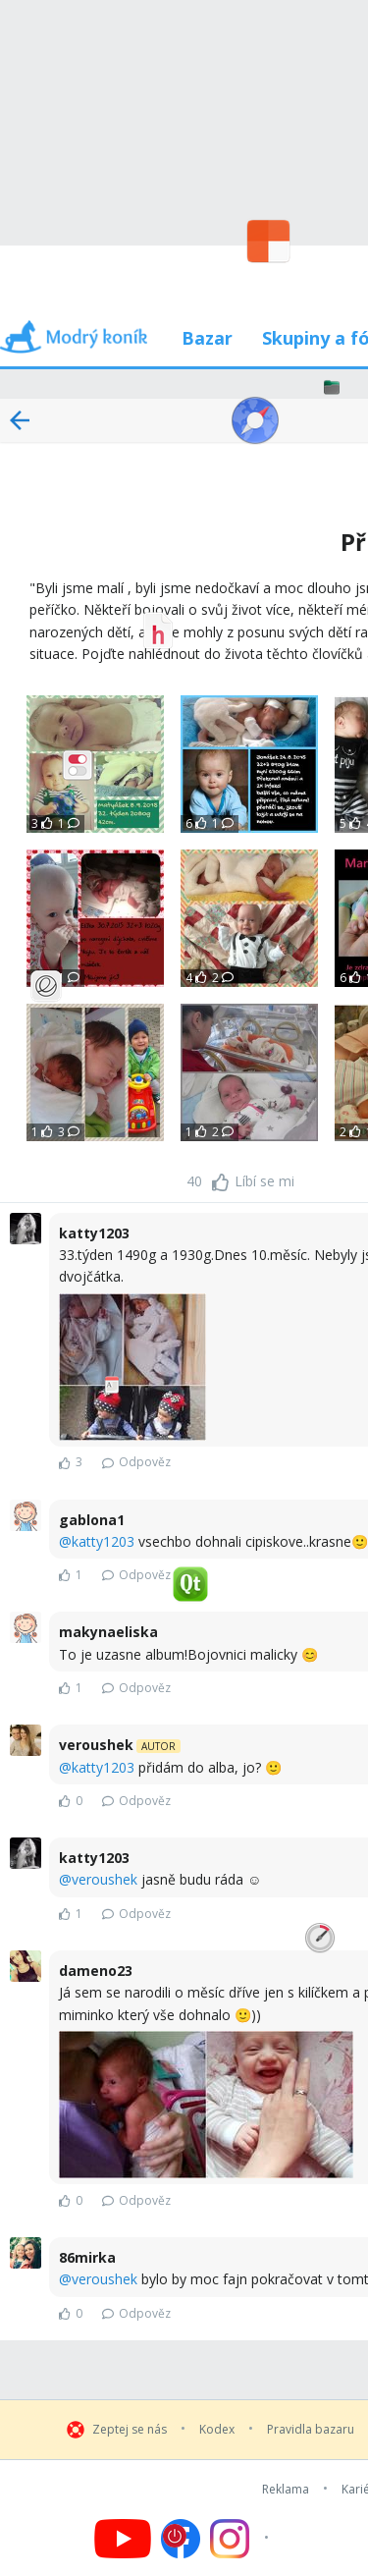  I want to click on open sysprof system profiler, so click(320, 1938).